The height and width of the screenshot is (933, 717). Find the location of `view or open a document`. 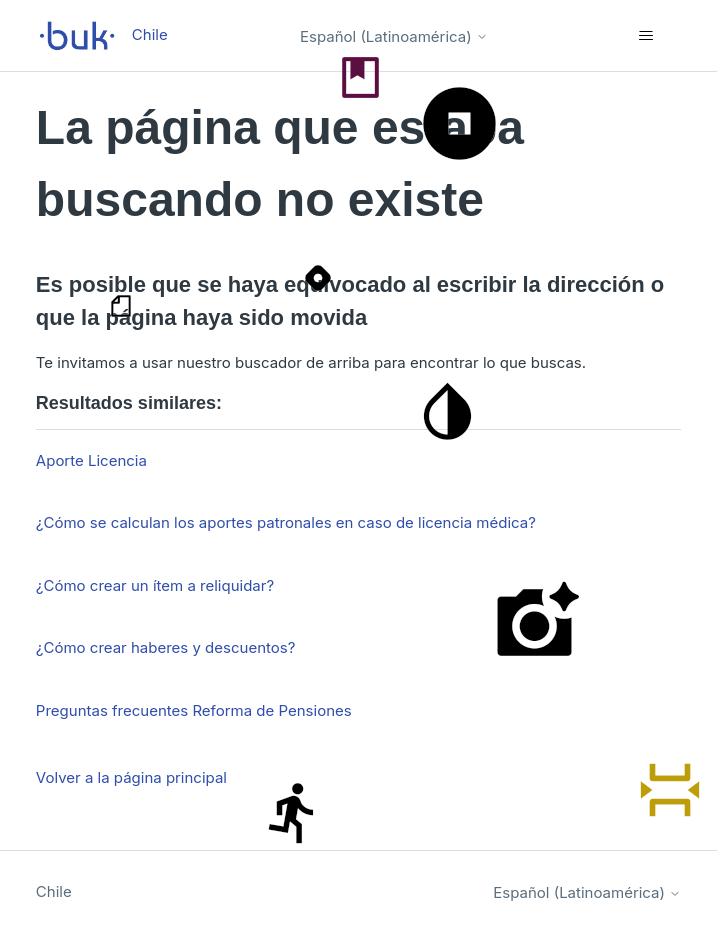

view or open a document is located at coordinates (121, 306).